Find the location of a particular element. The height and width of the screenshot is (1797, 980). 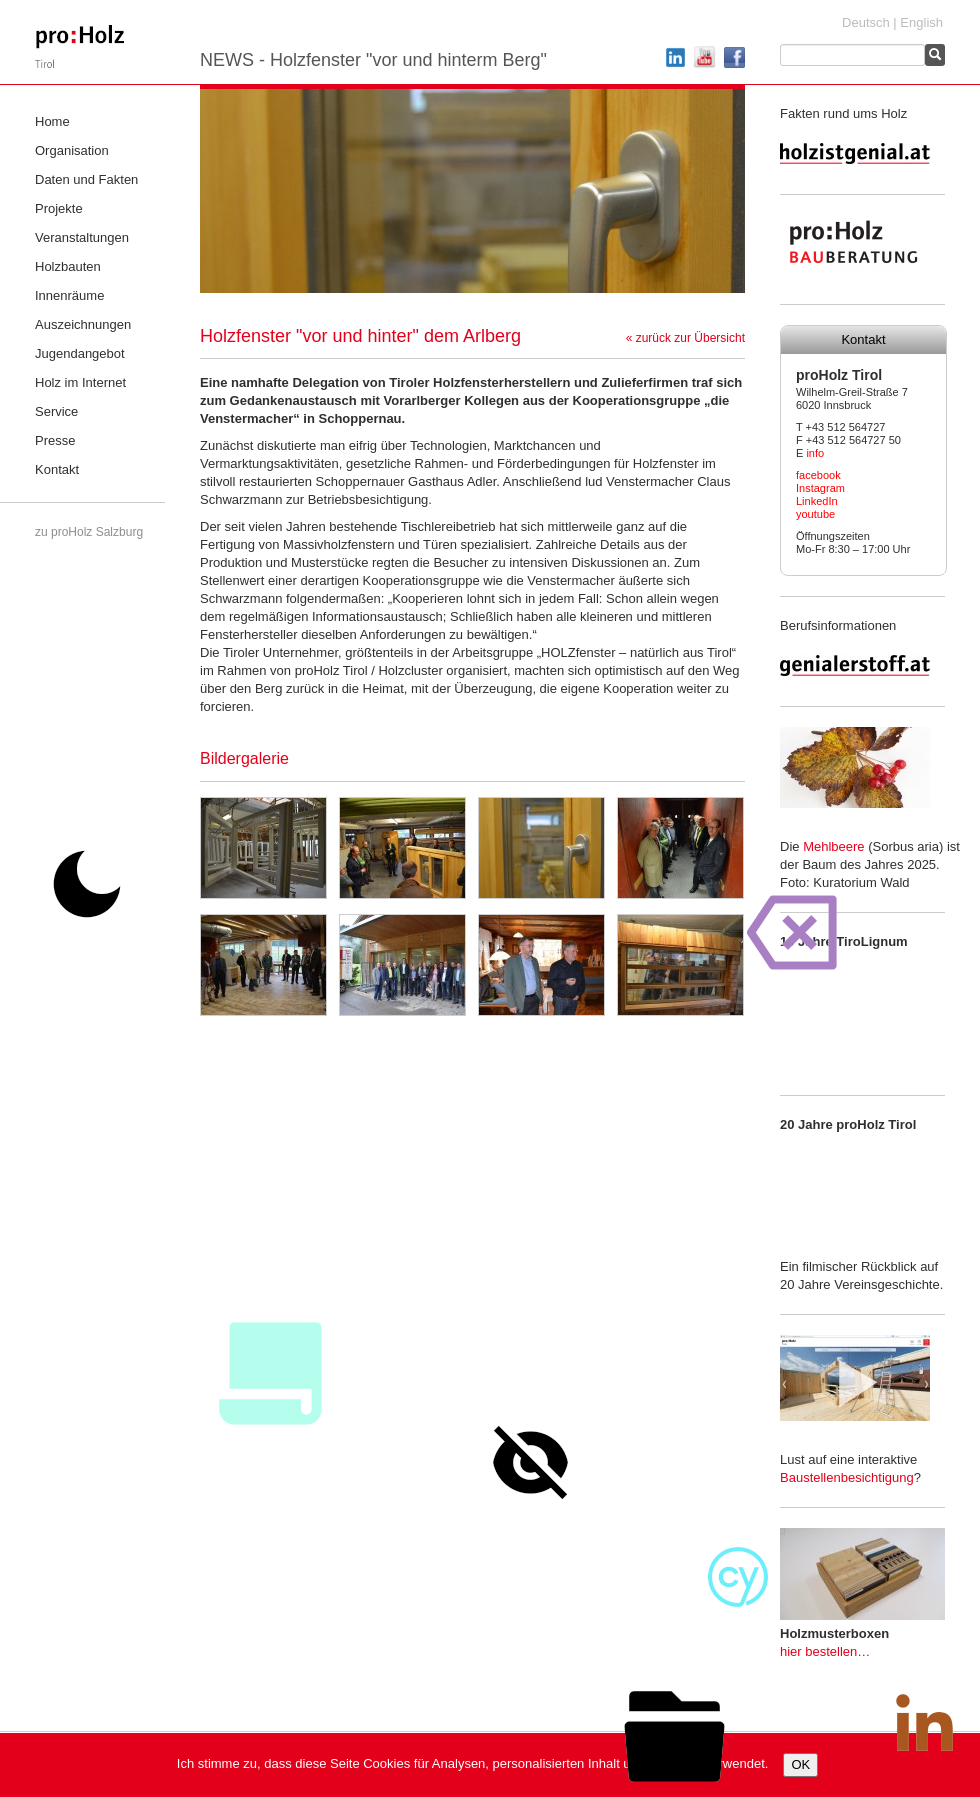

delete or backspace text input is located at coordinates (795, 932).